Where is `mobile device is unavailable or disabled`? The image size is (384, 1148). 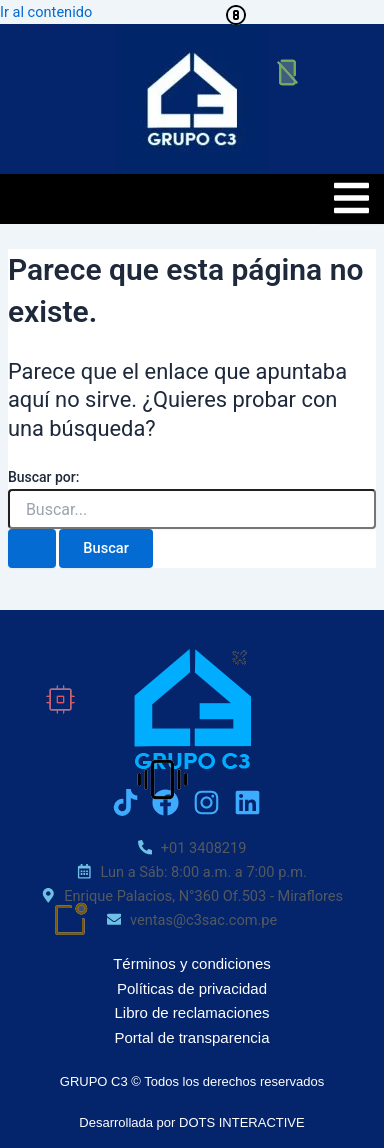
mobile device is unavailable or disabled is located at coordinates (287, 72).